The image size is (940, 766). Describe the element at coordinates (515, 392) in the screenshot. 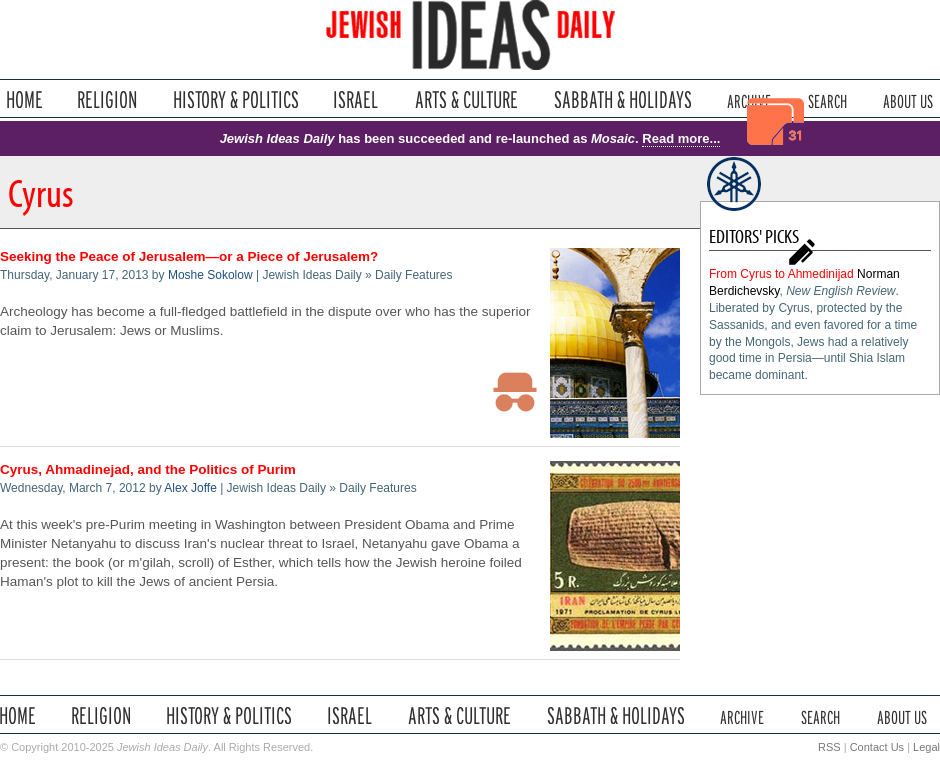

I see `enable incognito or private browsing mode` at that location.